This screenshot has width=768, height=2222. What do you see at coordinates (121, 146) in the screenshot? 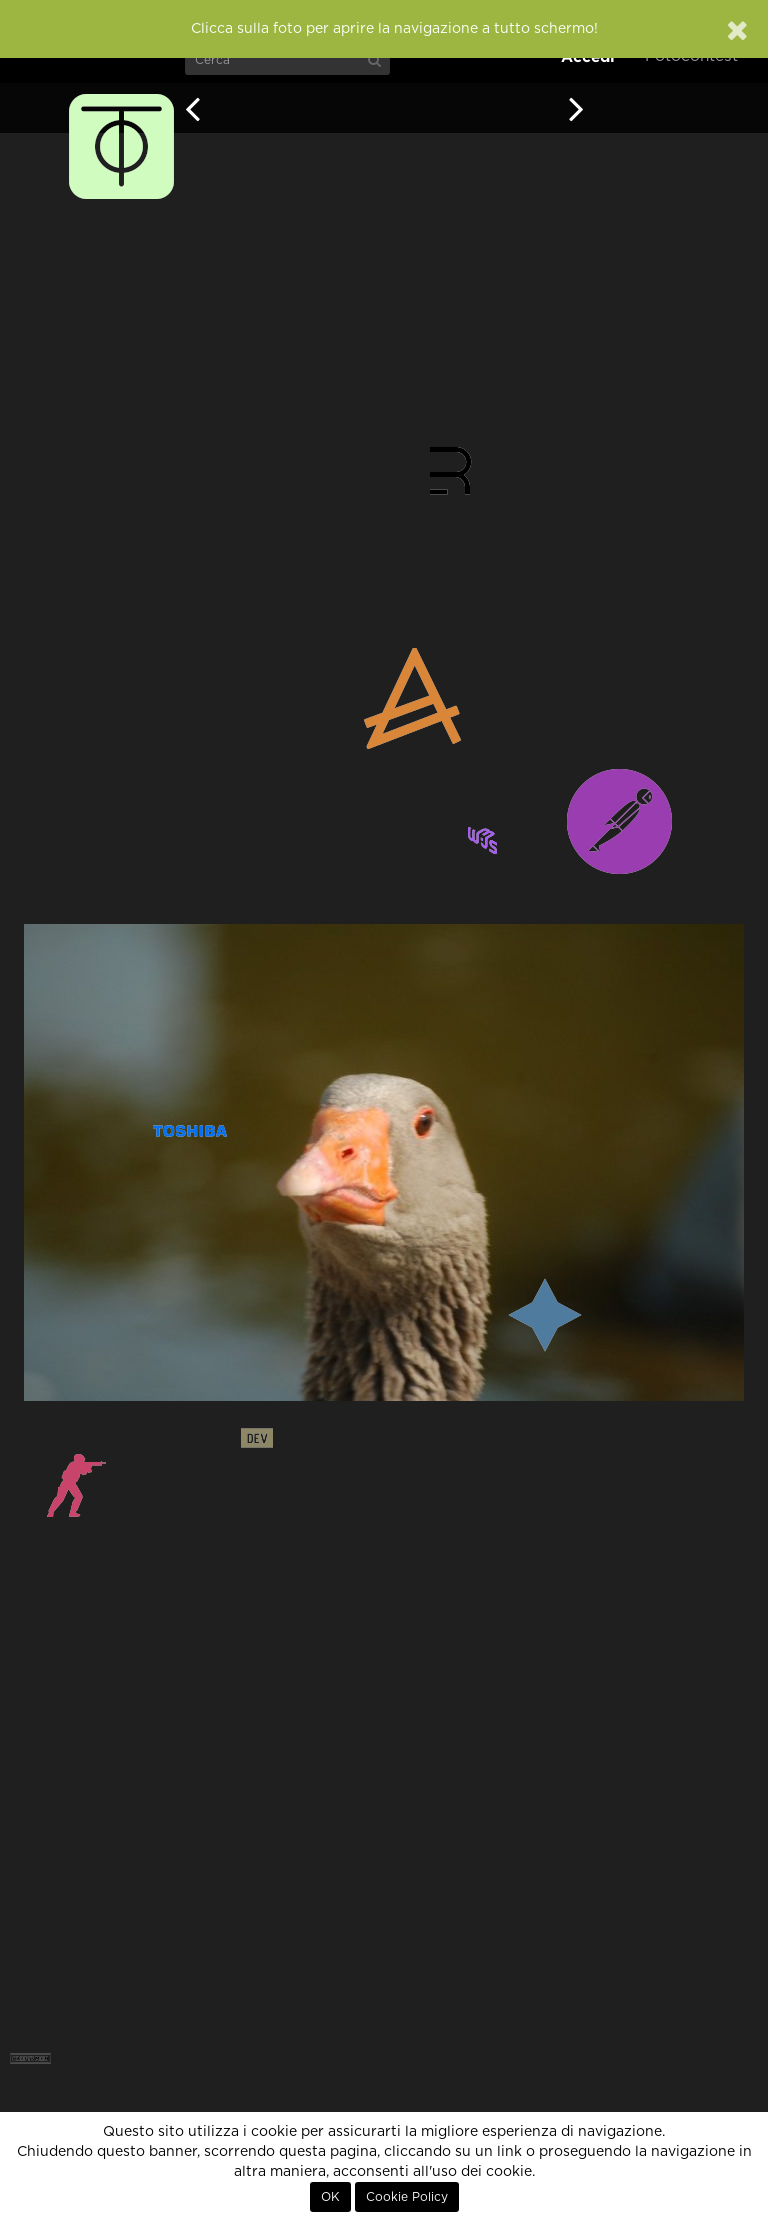
I see `open zerotier network settings` at bounding box center [121, 146].